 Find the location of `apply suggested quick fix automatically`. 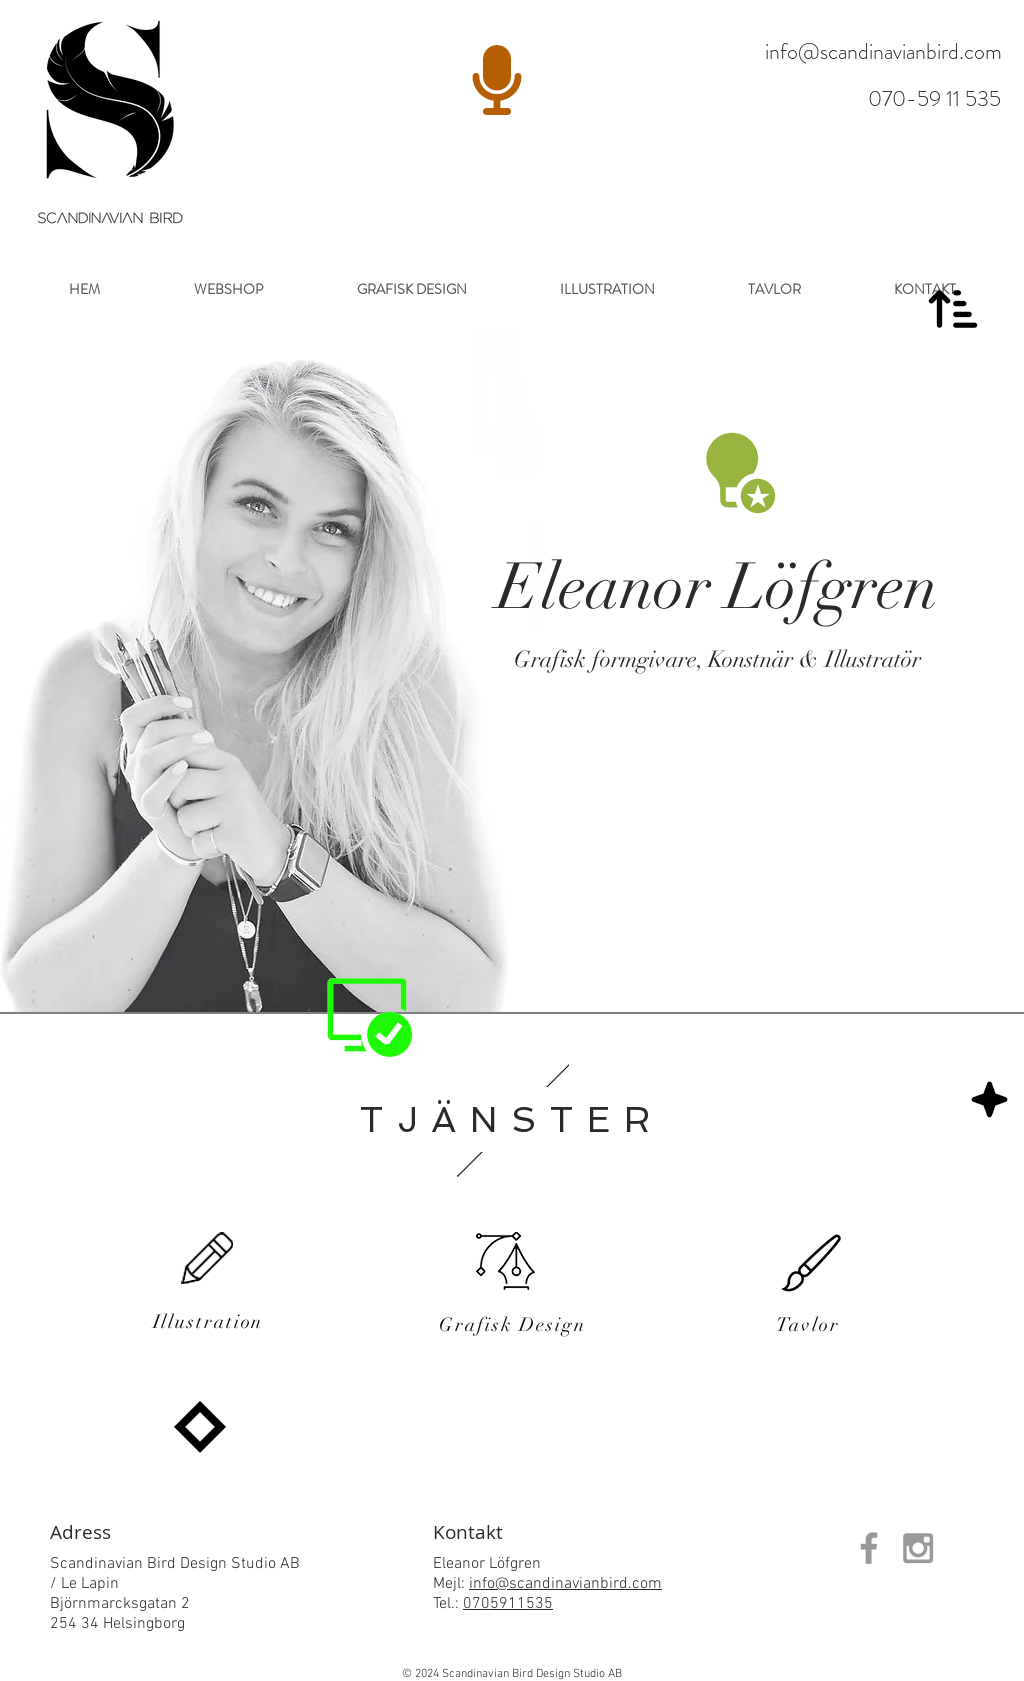

apply suggested quick fix automatically is located at coordinates (735, 473).